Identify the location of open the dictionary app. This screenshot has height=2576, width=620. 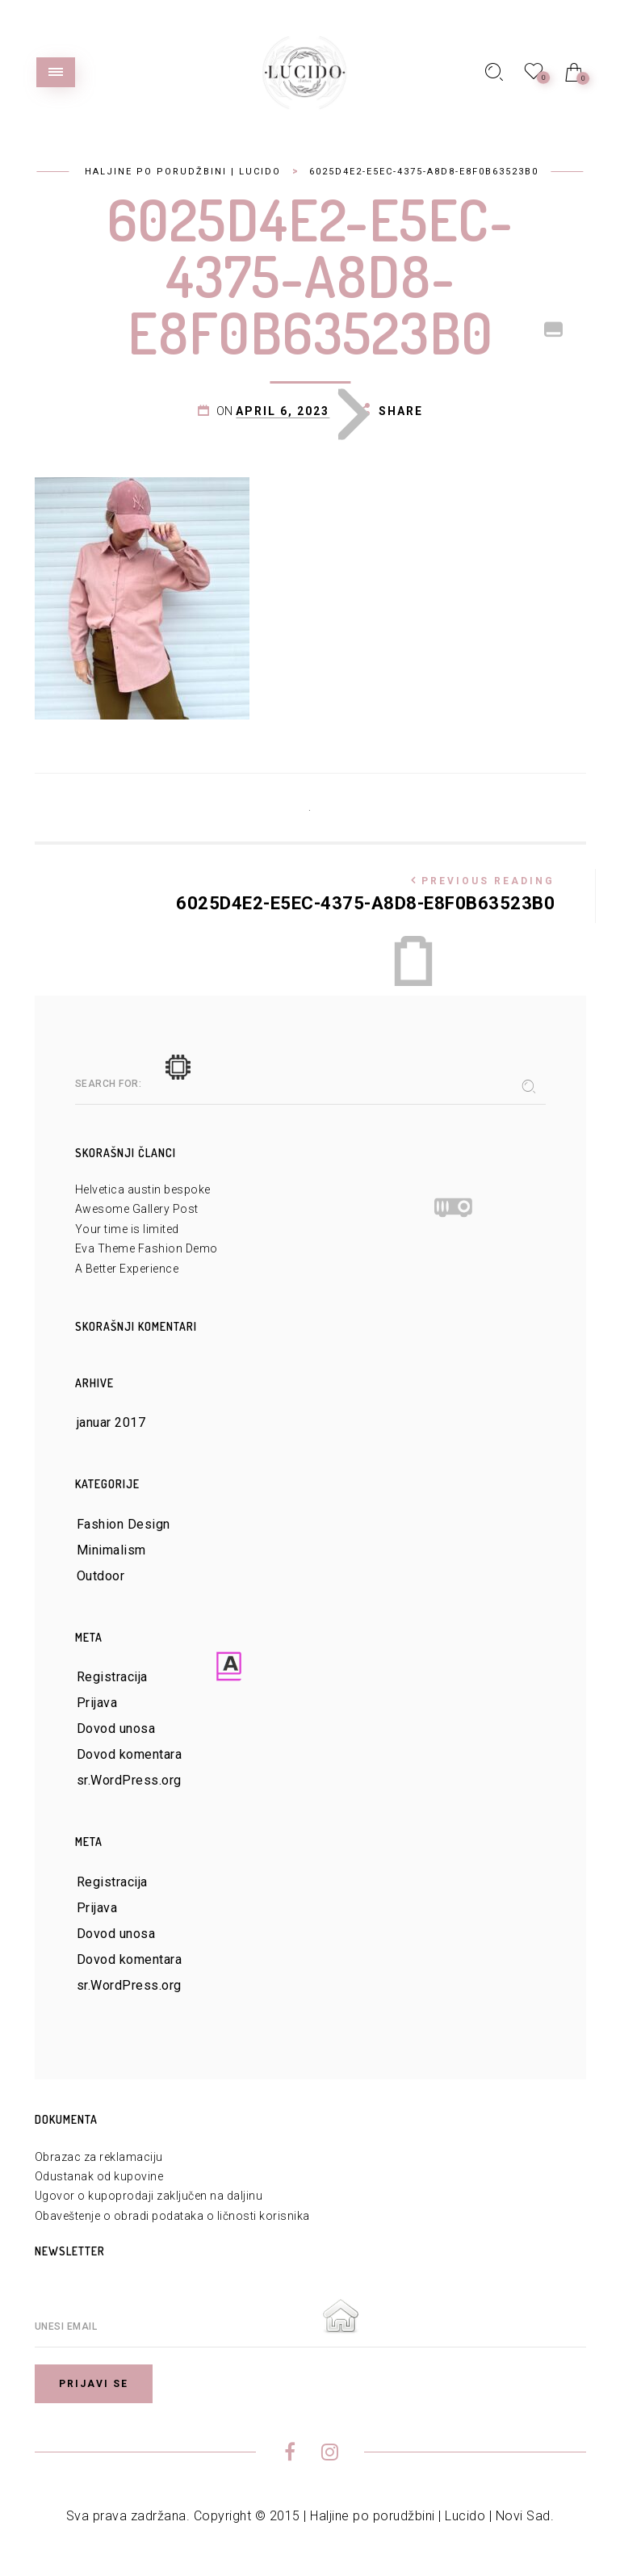
(228, 1666).